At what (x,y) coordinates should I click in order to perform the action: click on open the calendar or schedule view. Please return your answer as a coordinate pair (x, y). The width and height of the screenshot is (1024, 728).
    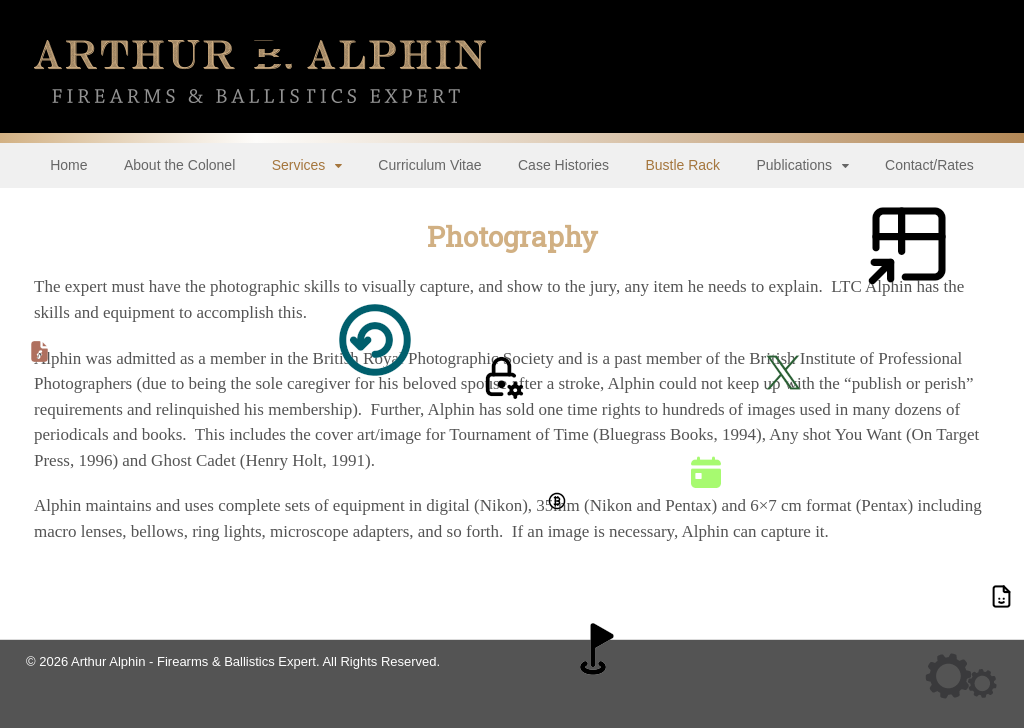
    Looking at the image, I should click on (706, 473).